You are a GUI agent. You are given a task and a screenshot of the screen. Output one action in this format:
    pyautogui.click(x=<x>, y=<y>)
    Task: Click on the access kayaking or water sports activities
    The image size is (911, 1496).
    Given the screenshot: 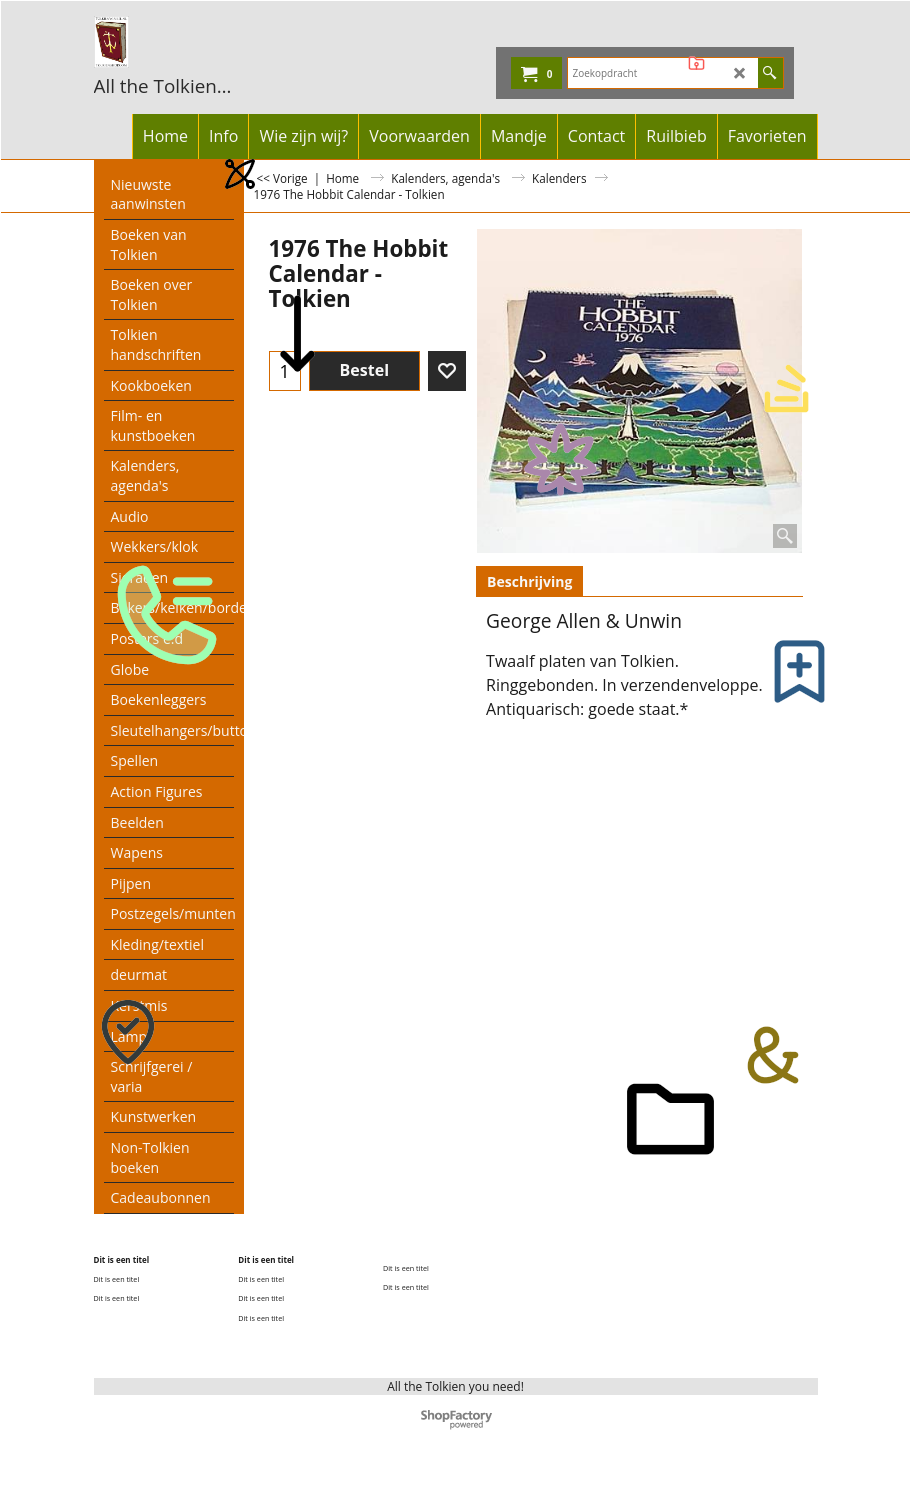 What is the action you would take?
    pyautogui.click(x=240, y=174)
    